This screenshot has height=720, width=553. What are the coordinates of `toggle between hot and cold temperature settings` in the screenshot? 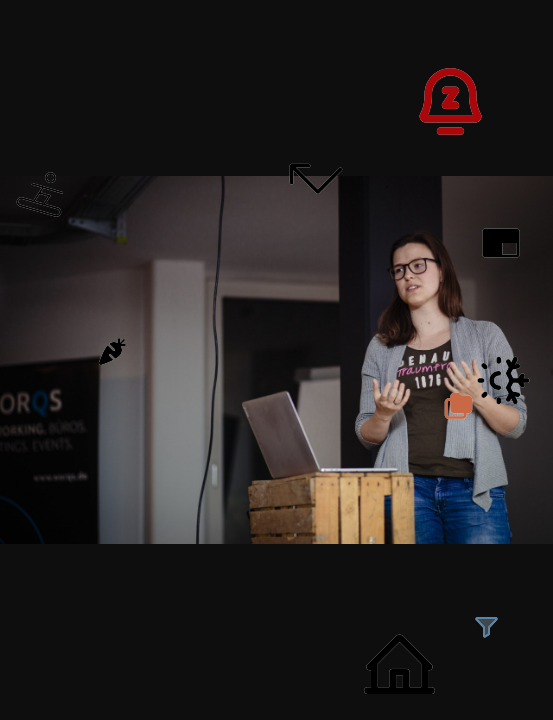 It's located at (503, 380).